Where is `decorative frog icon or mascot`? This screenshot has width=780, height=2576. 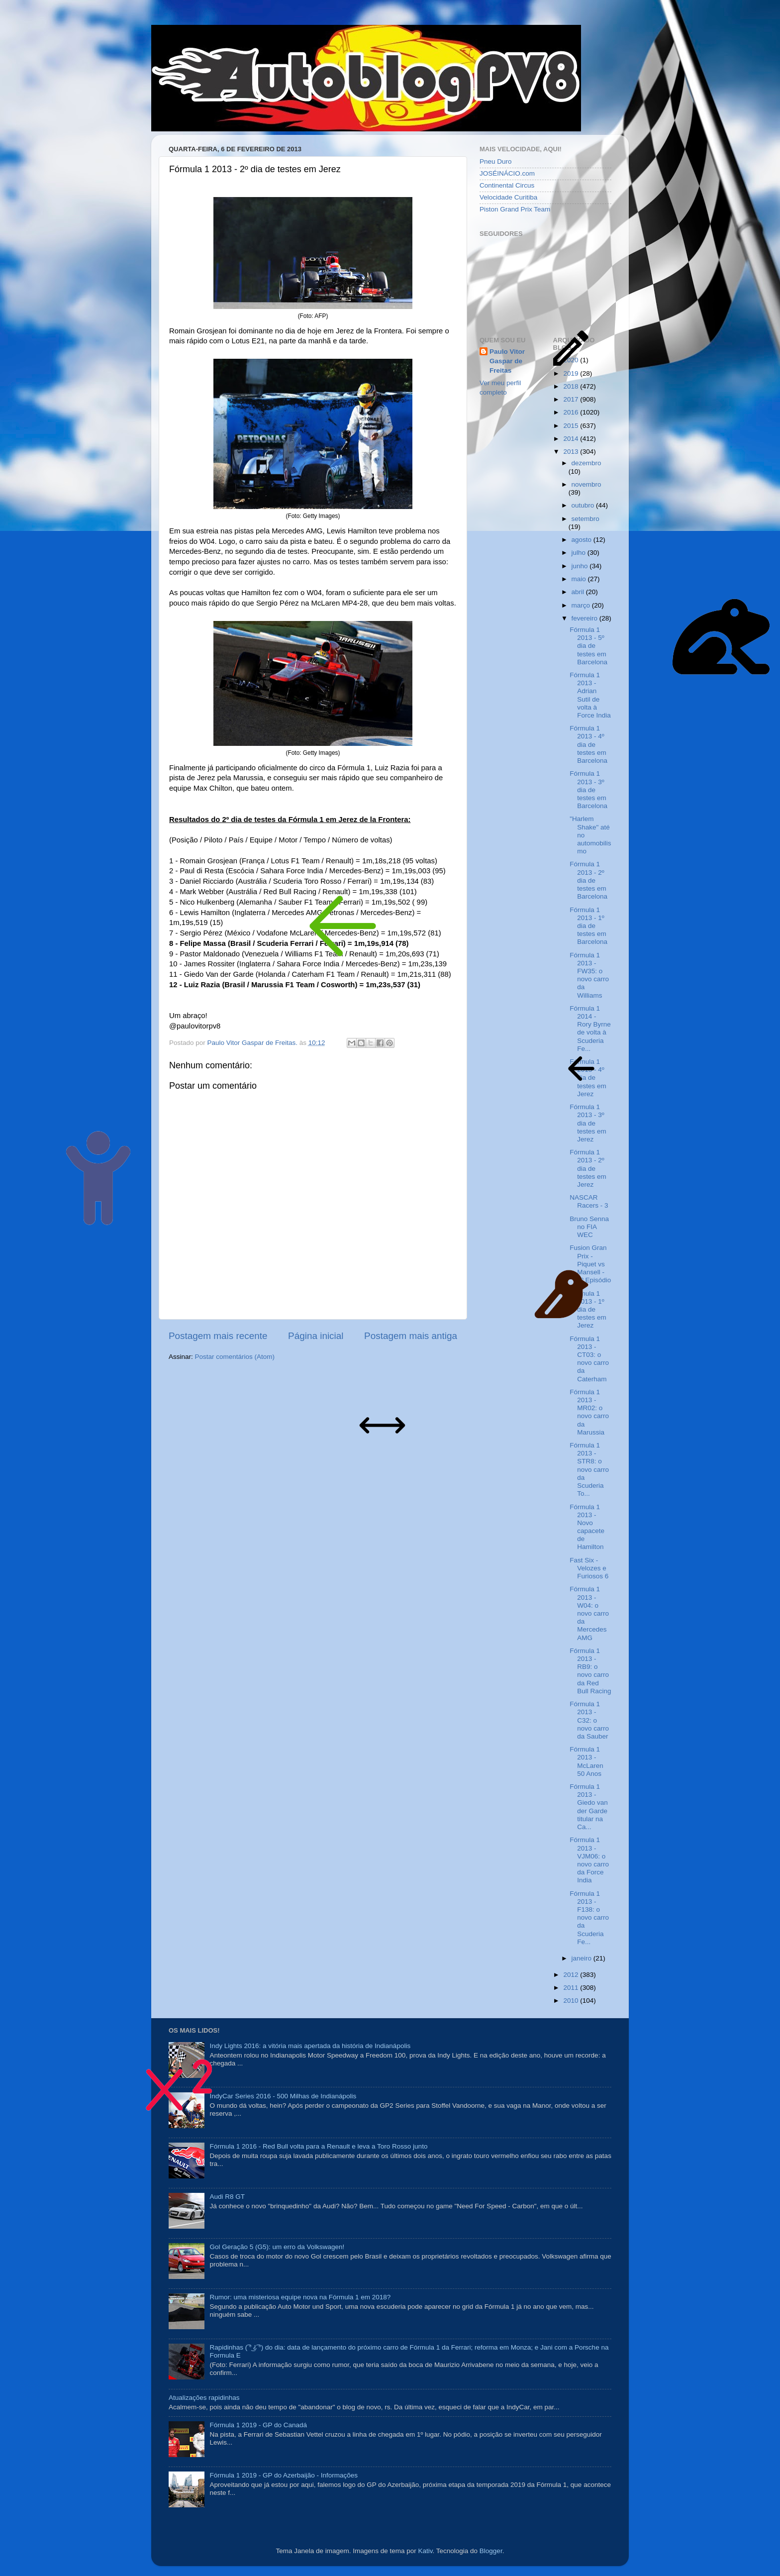 decorative frog icon or mascot is located at coordinates (721, 636).